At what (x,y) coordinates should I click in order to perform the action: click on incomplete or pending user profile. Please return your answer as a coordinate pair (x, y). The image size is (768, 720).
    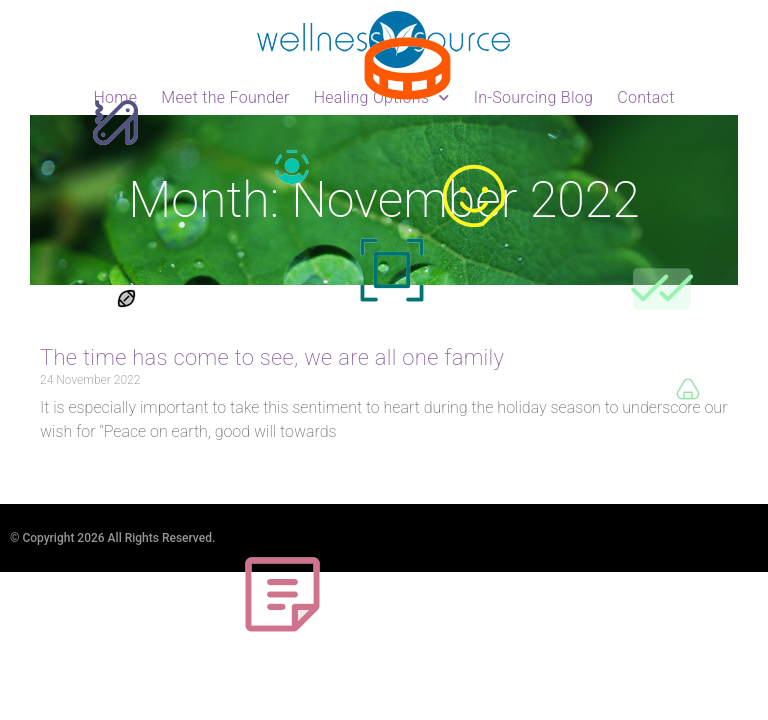
    Looking at the image, I should click on (292, 167).